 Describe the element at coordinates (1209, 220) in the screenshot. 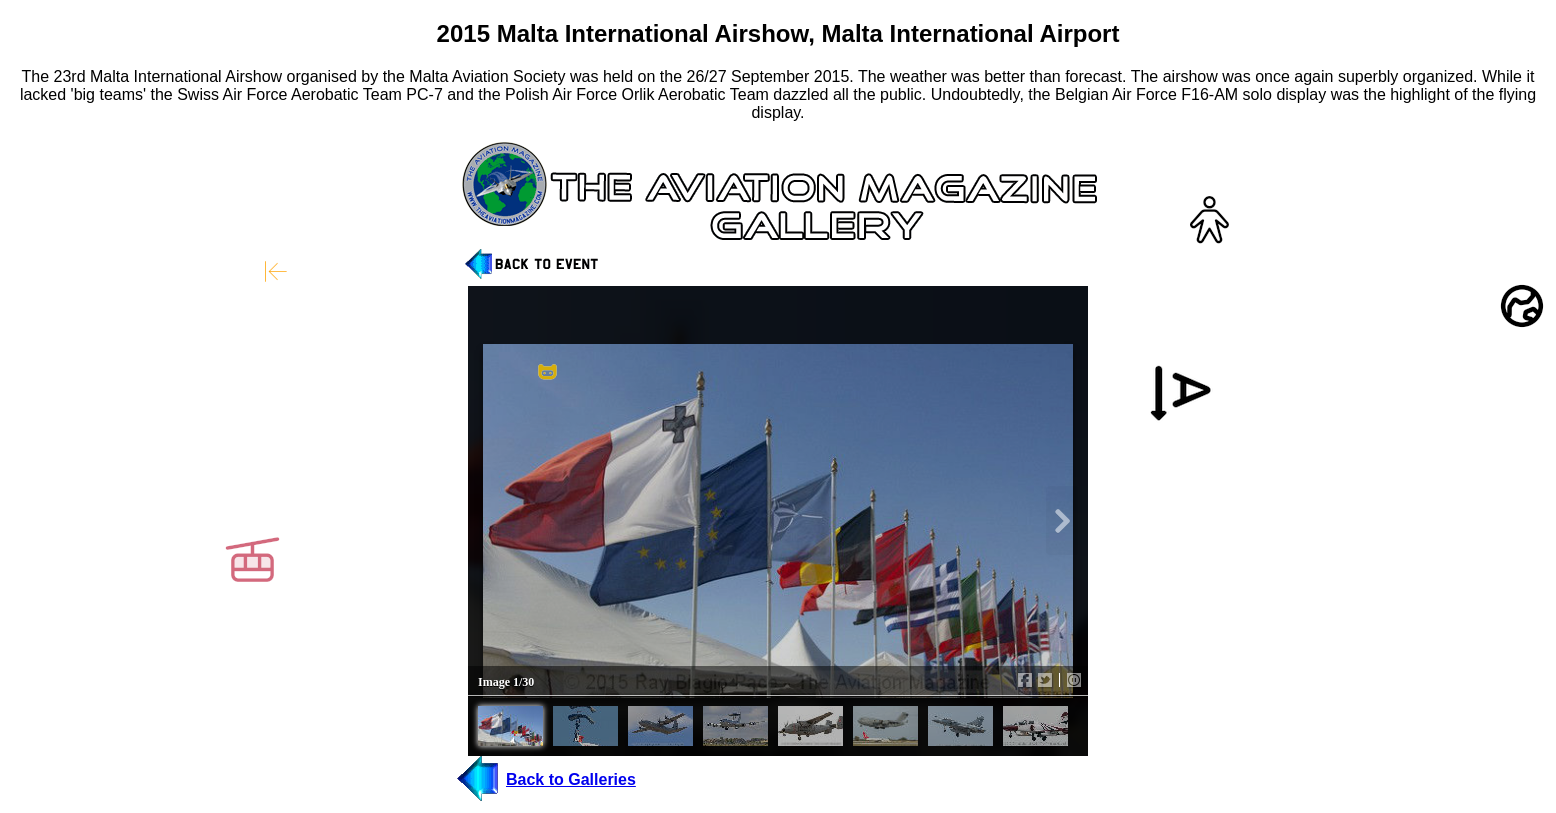

I see `view your profile` at that location.